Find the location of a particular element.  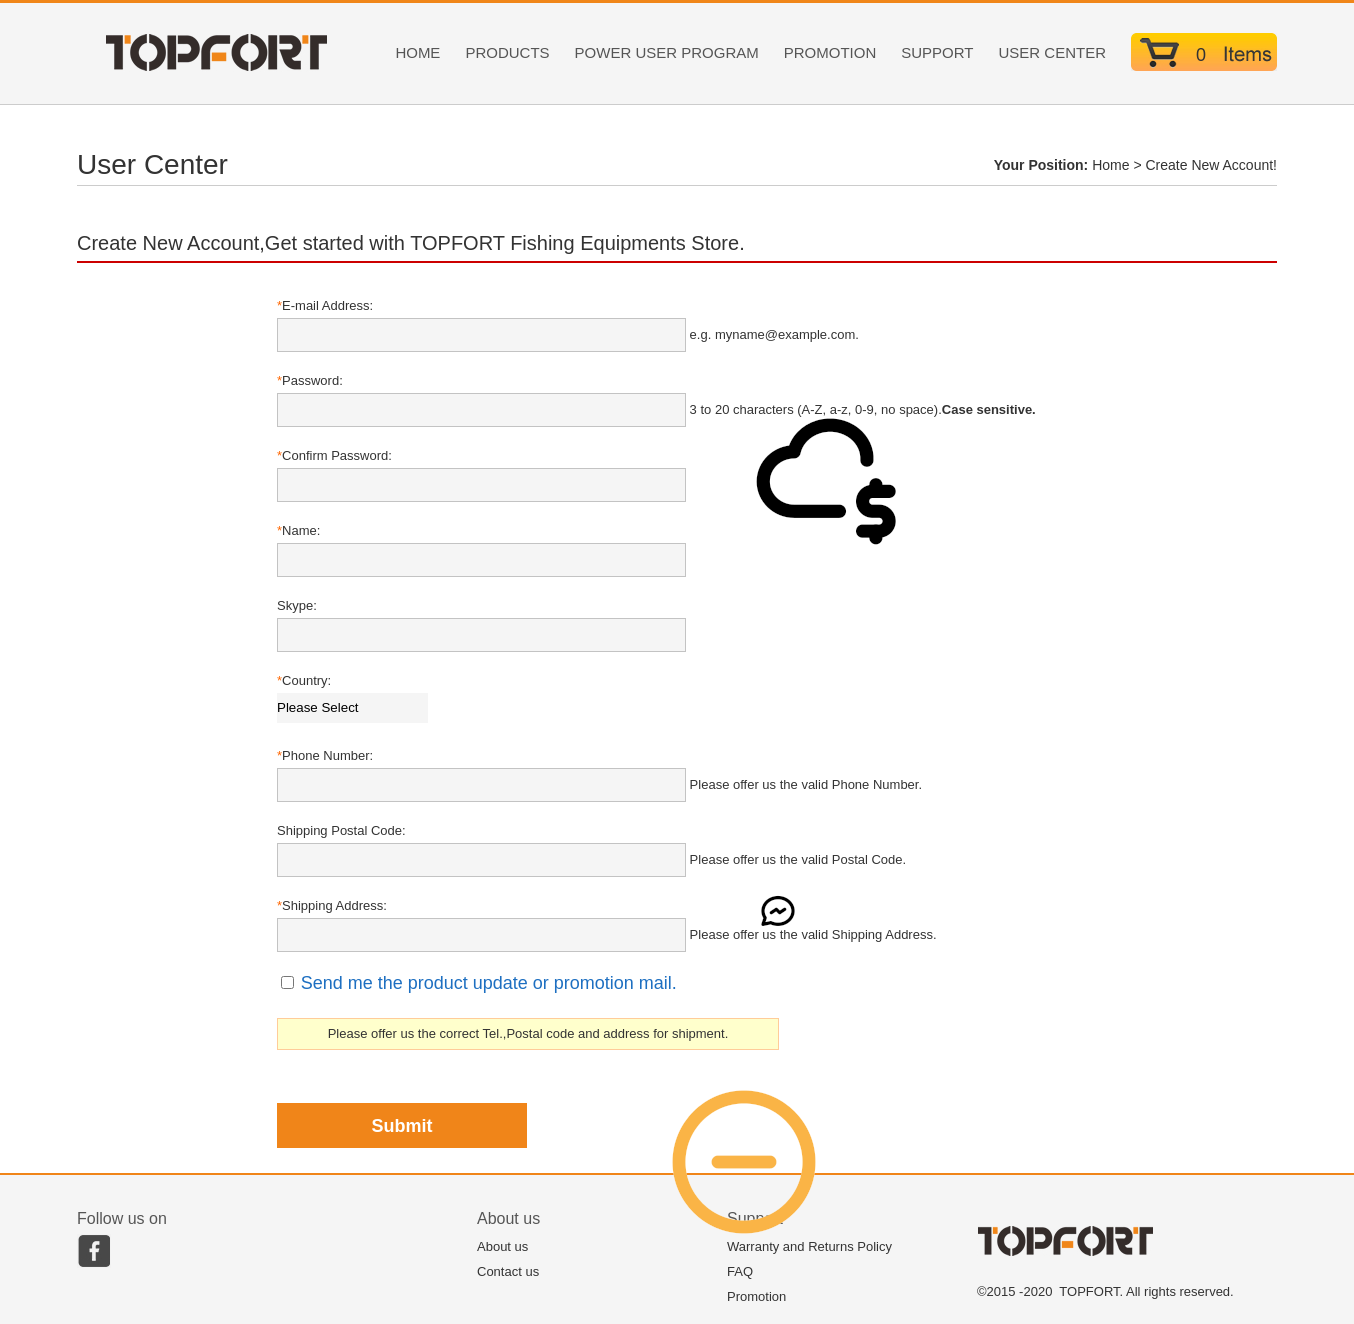

remove an item from a list is located at coordinates (744, 1162).